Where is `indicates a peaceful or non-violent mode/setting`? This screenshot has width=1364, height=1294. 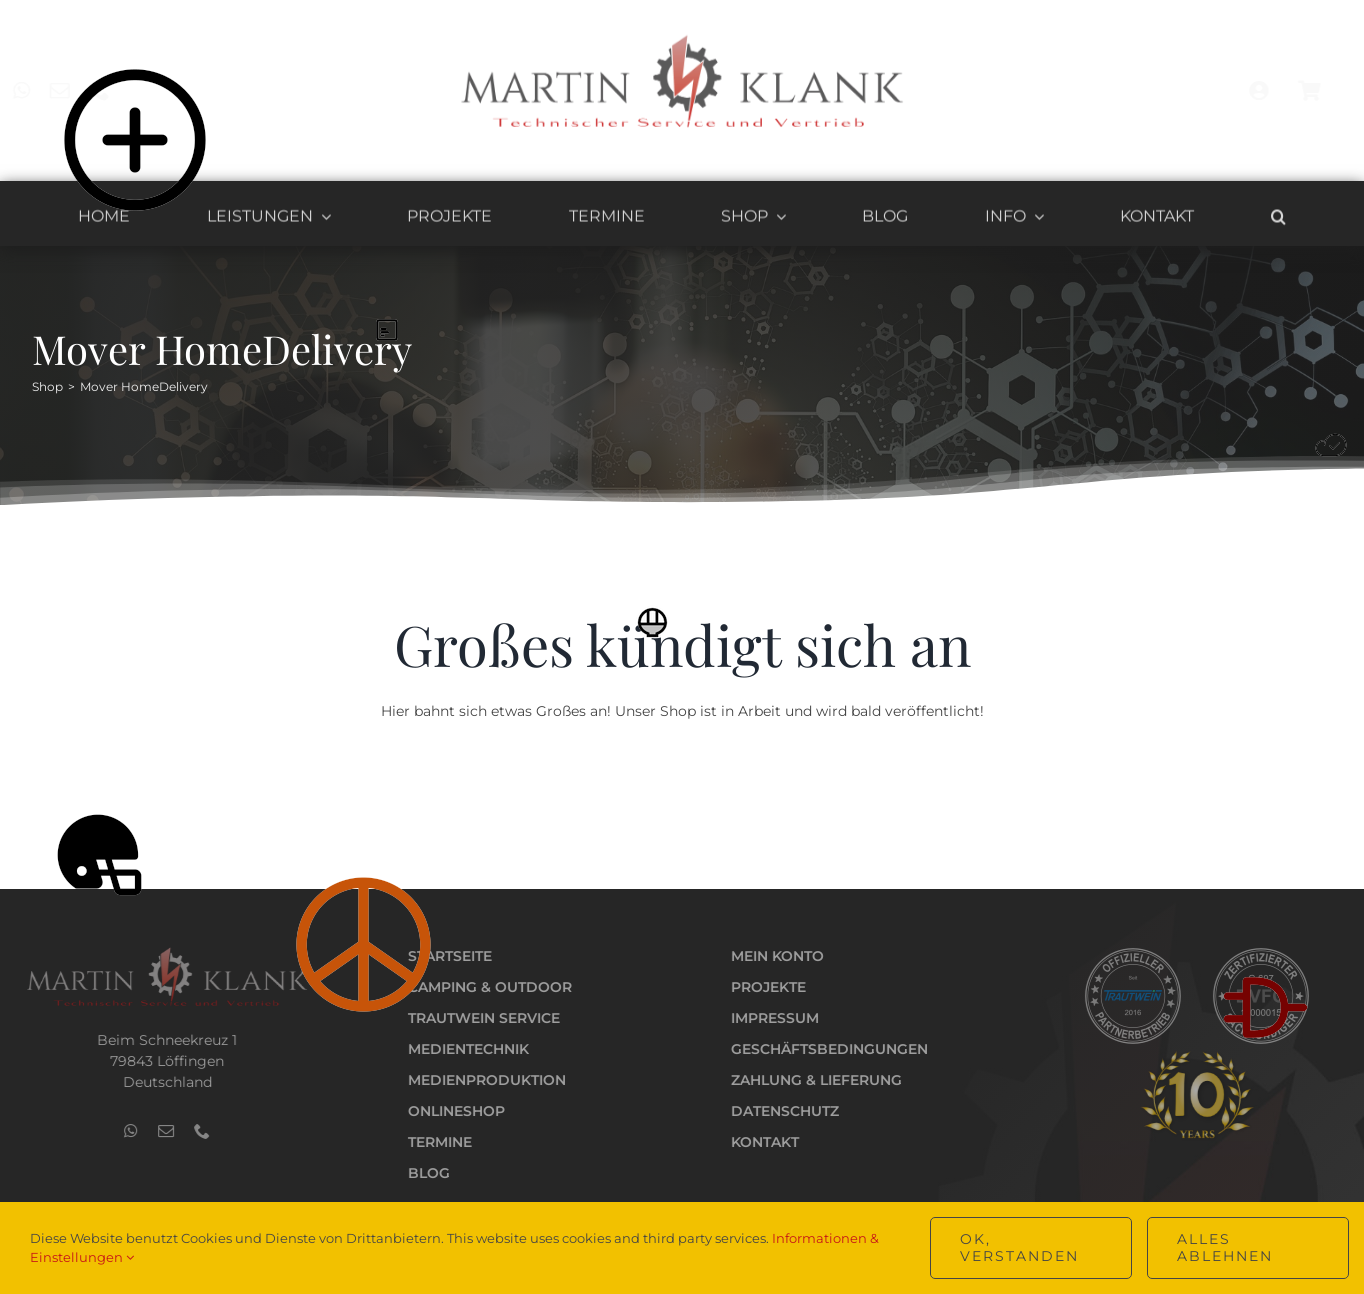
indicates a peaceful or non-violent mode/setting is located at coordinates (363, 944).